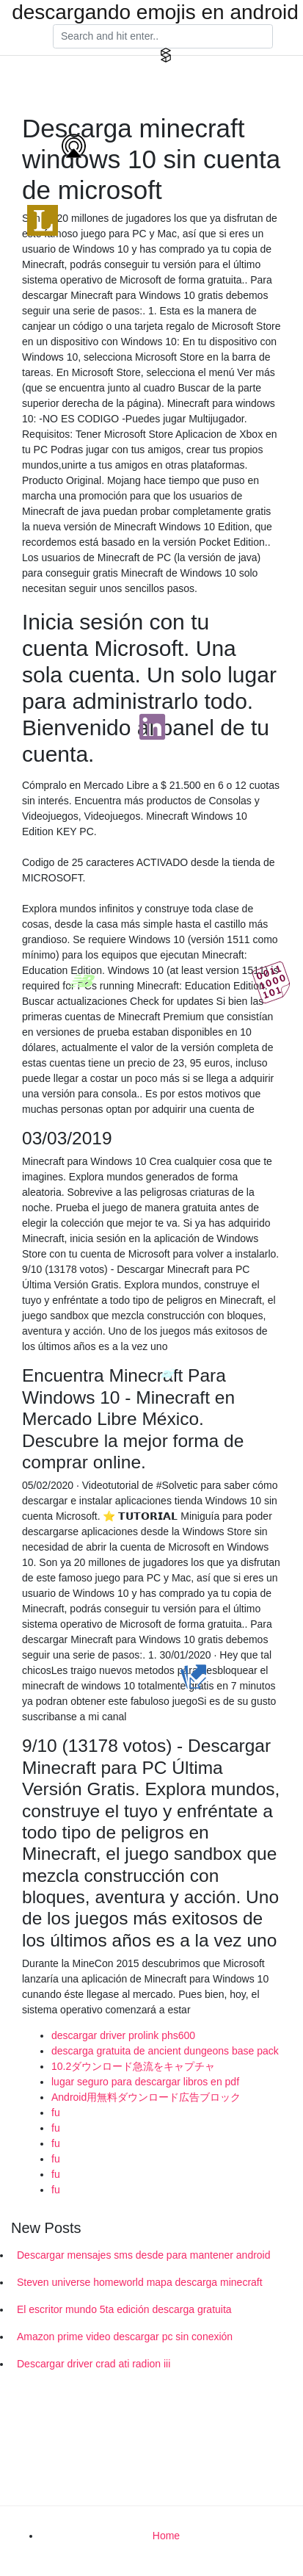  I want to click on skypack logo, so click(166, 55).